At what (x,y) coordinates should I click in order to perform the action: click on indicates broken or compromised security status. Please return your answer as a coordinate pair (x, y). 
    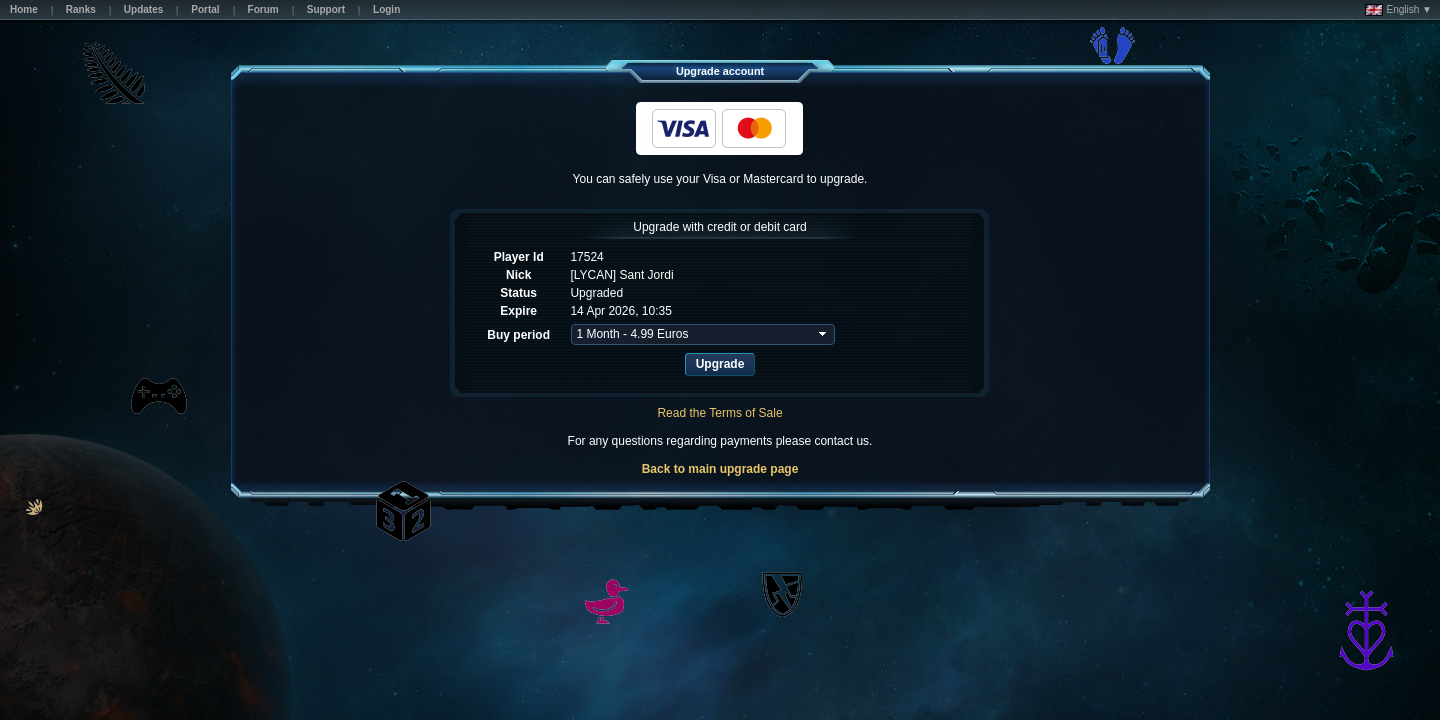
    Looking at the image, I should click on (782, 594).